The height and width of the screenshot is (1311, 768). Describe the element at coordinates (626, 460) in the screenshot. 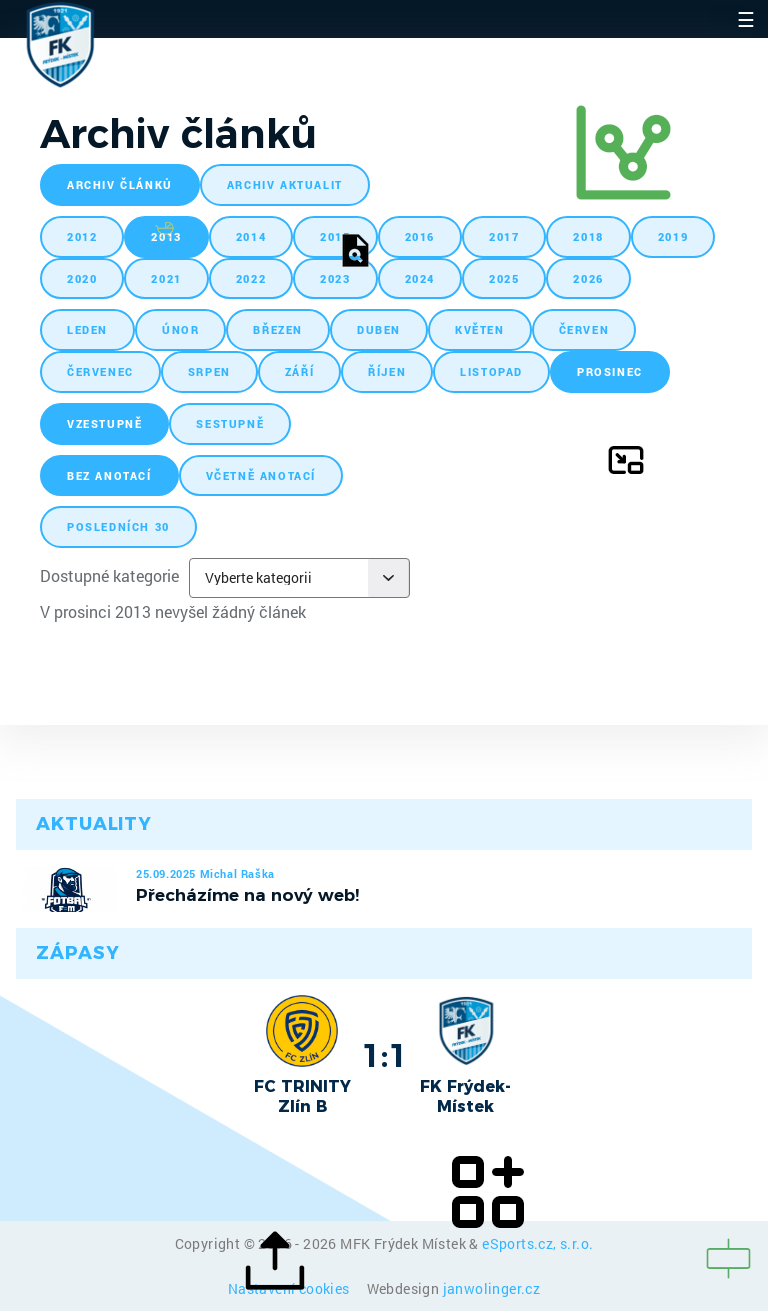

I see `enable picture-in-picture mode` at that location.